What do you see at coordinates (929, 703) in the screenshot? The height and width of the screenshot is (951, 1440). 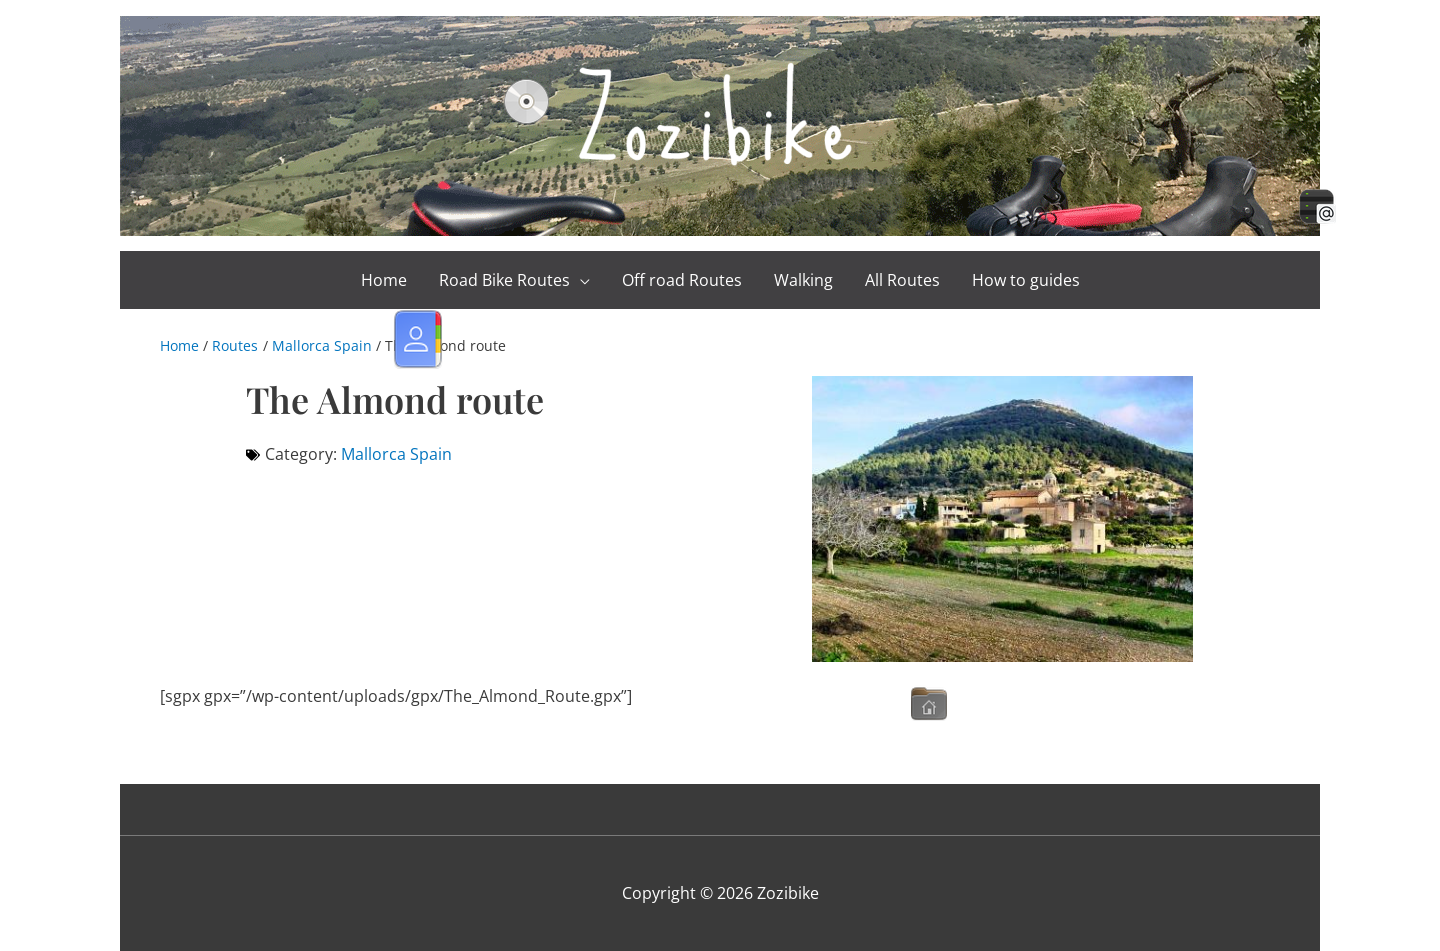 I see `access your home folder` at bounding box center [929, 703].